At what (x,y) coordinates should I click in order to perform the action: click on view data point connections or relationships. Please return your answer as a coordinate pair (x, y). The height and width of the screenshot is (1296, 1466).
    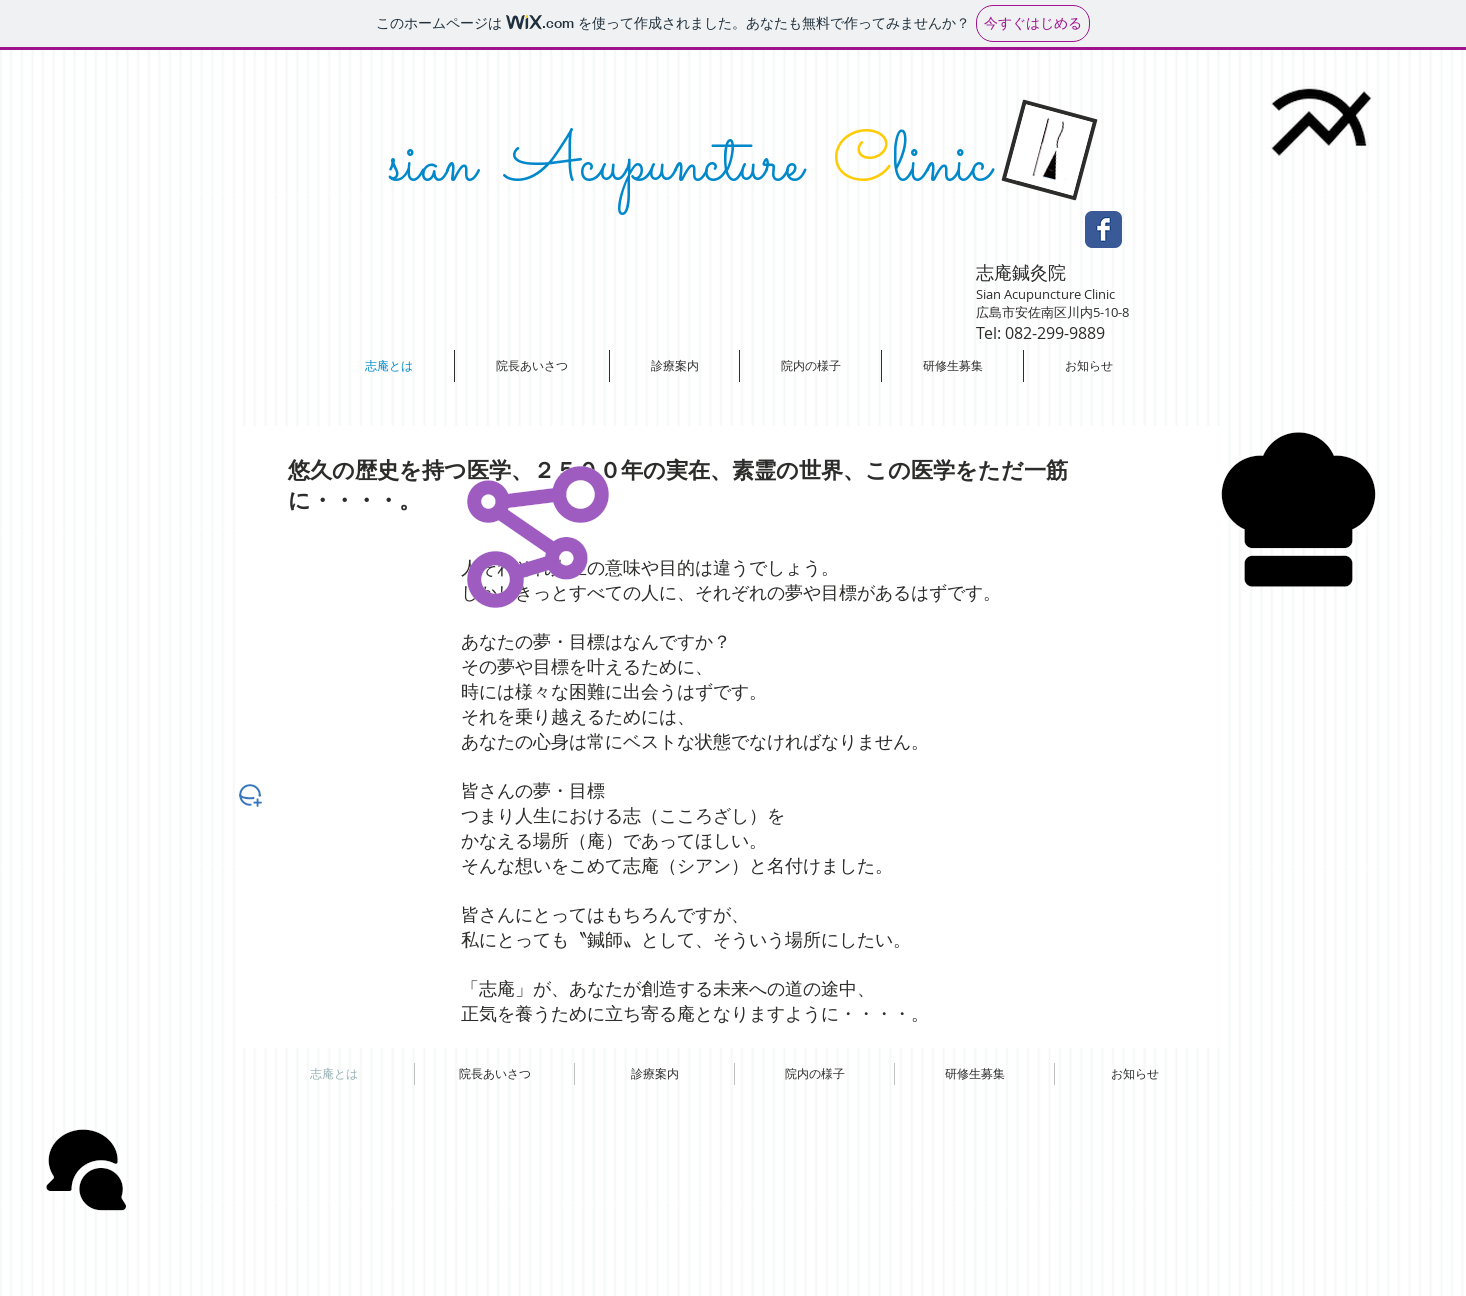
    Looking at the image, I should click on (538, 537).